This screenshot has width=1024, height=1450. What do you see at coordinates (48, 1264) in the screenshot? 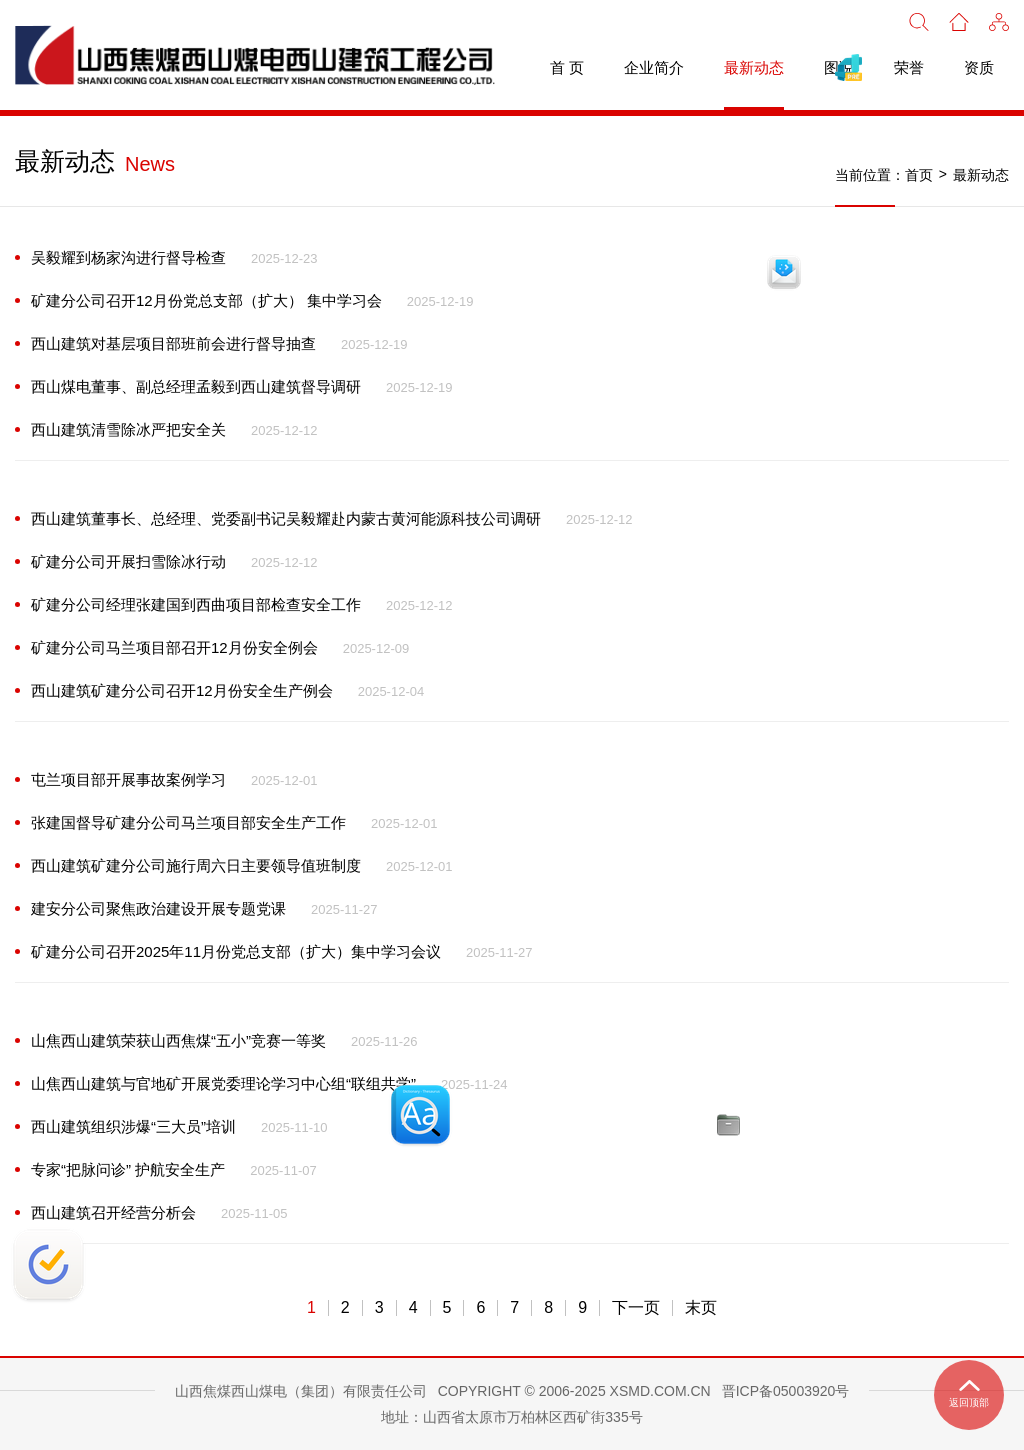
I see `open TickTick task manager app` at bounding box center [48, 1264].